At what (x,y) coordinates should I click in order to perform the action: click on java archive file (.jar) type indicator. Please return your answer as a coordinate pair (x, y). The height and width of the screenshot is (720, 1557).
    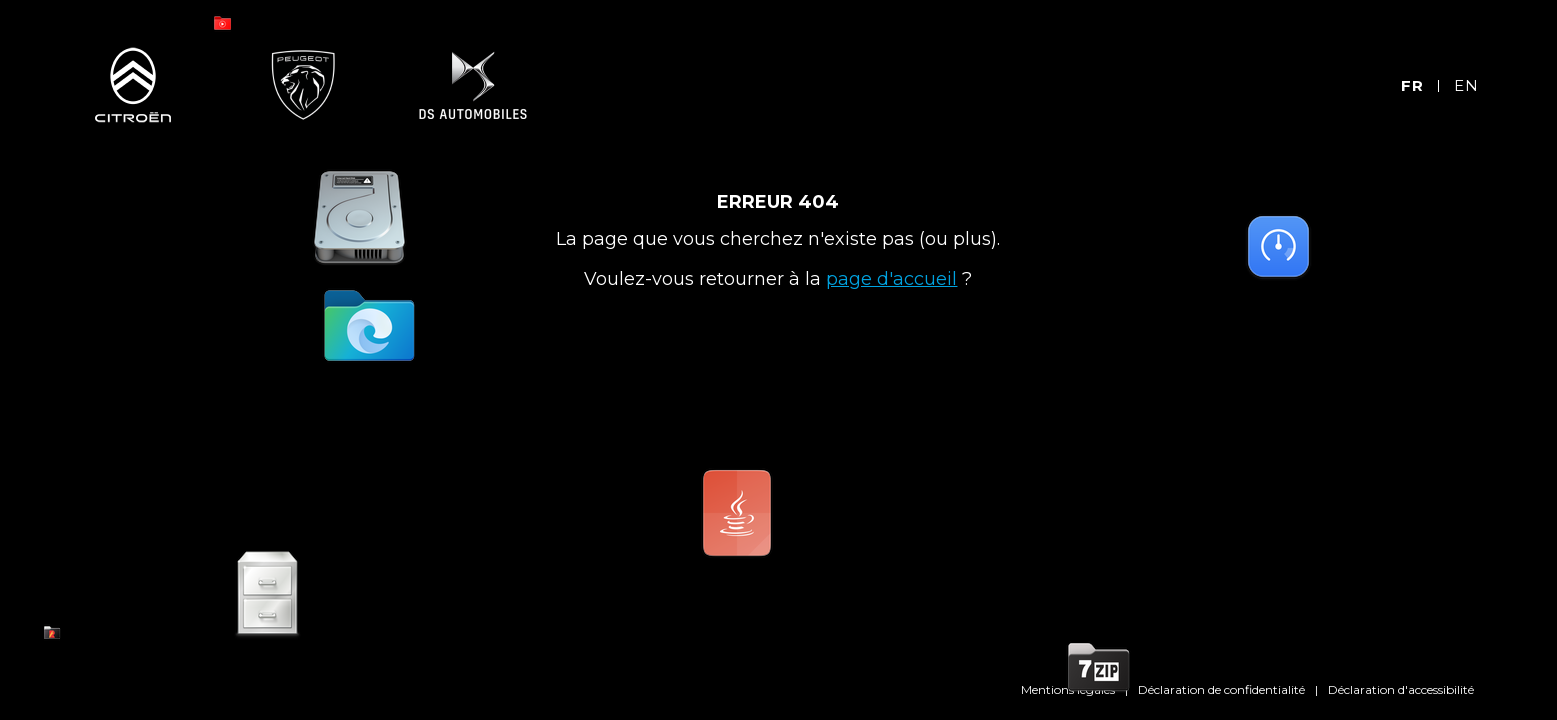
    Looking at the image, I should click on (737, 513).